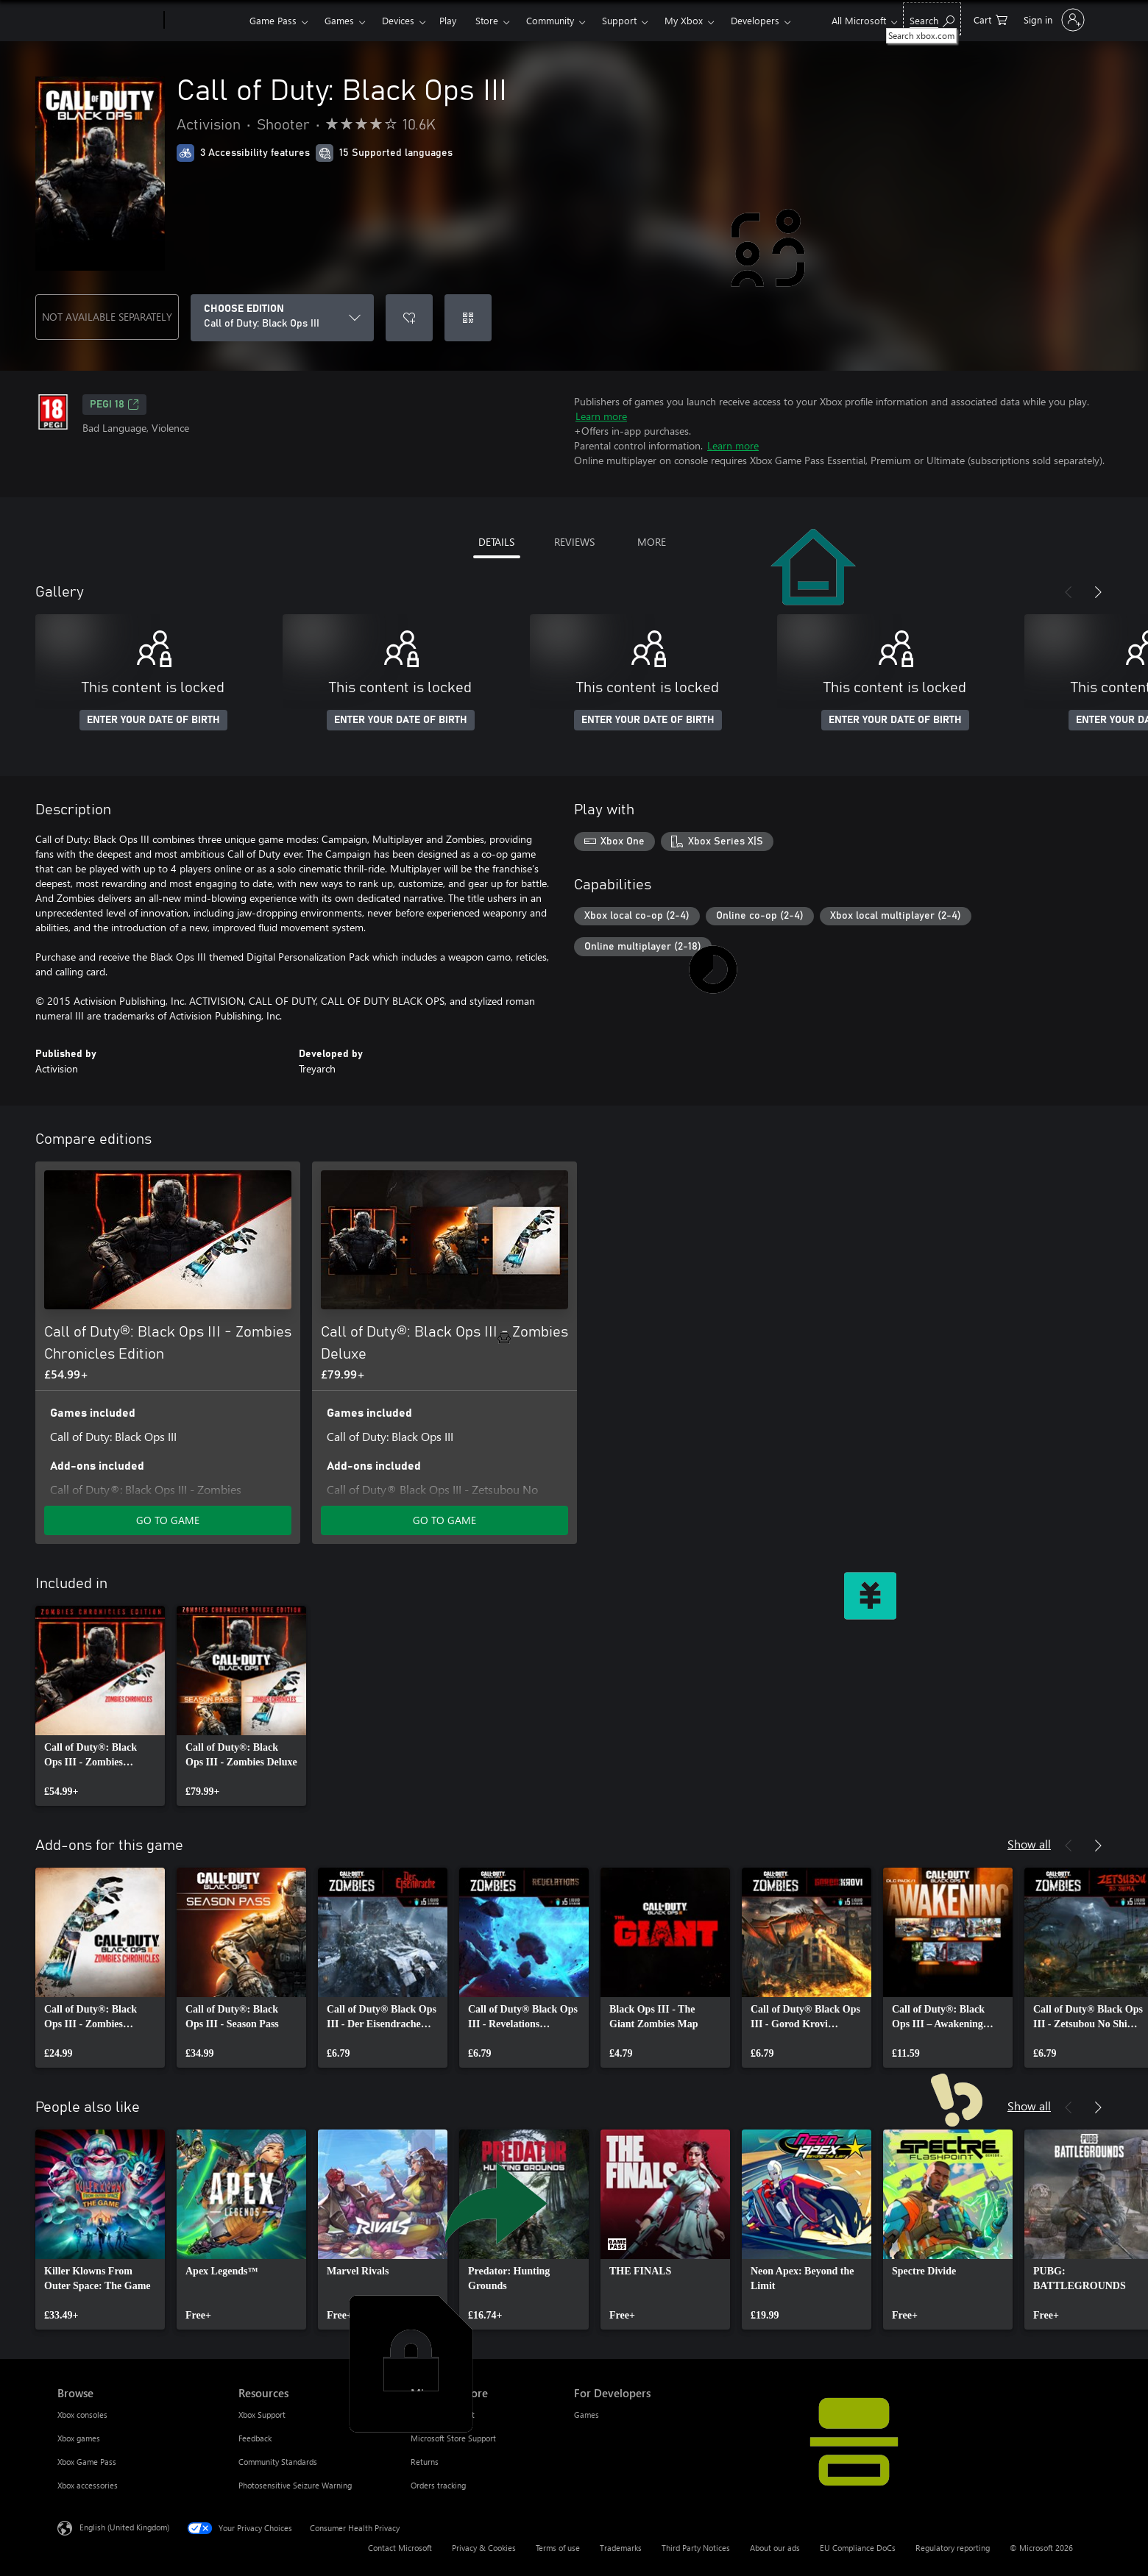 This screenshot has height=2576, width=1148. Describe the element at coordinates (491, 2208) in the screenshot. I see `share content to another app or person` at that location.